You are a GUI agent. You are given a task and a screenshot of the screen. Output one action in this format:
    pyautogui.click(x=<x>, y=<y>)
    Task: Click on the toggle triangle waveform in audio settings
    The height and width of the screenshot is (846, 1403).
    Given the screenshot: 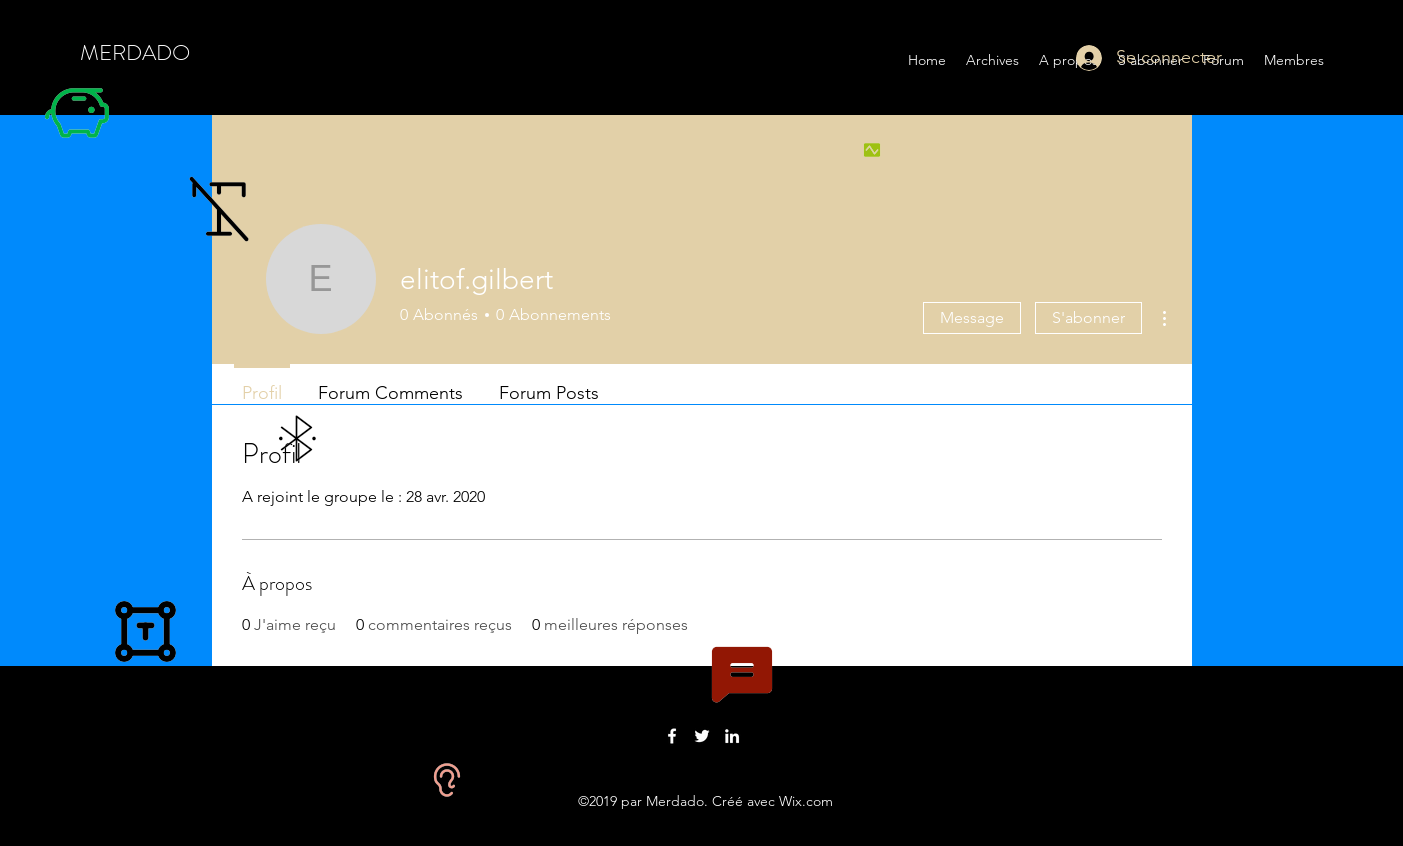 What is the action you would take?
    pyautogui.click(x=872, y=150)
    